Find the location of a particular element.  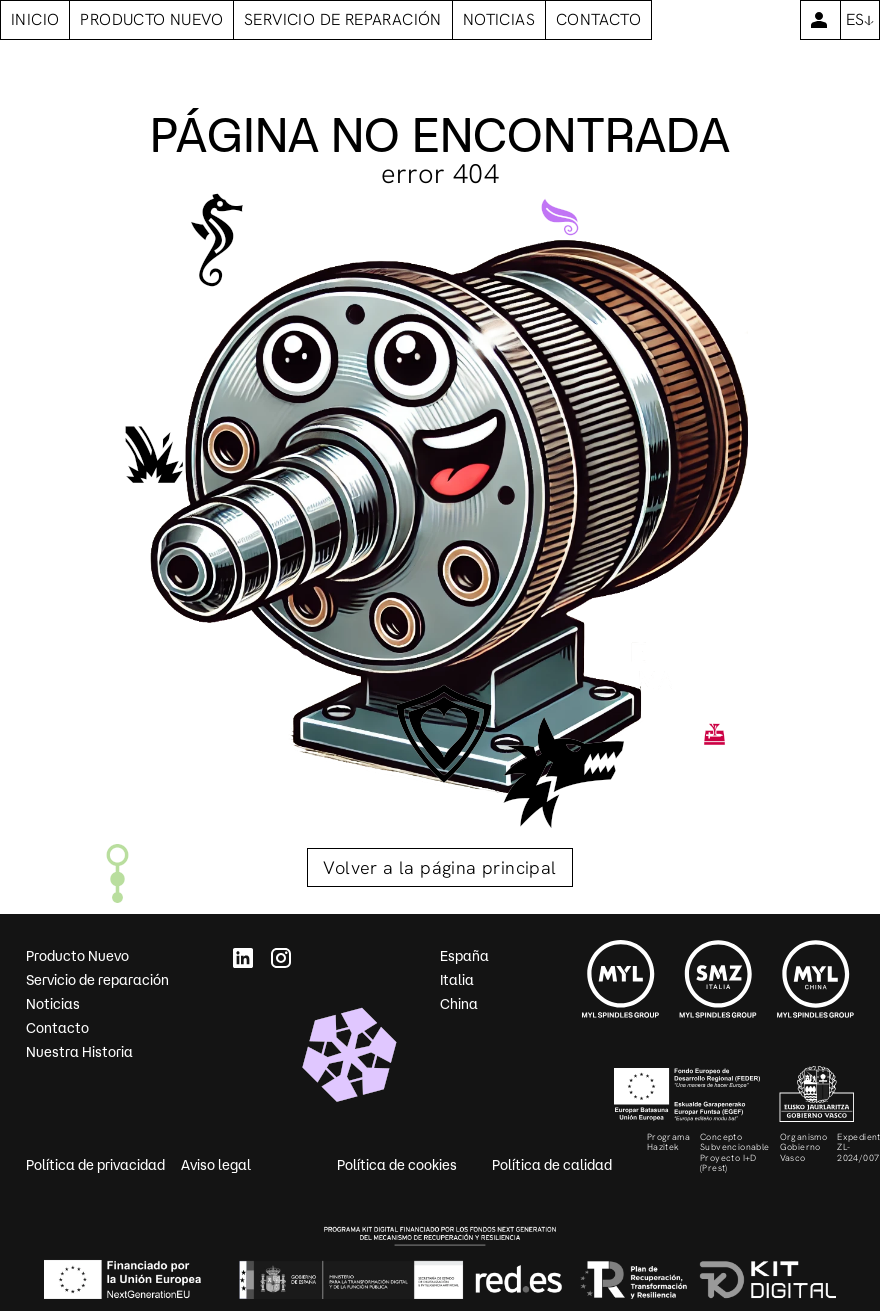

indicates fall damage or impact event is located at coordinates (154, 455).